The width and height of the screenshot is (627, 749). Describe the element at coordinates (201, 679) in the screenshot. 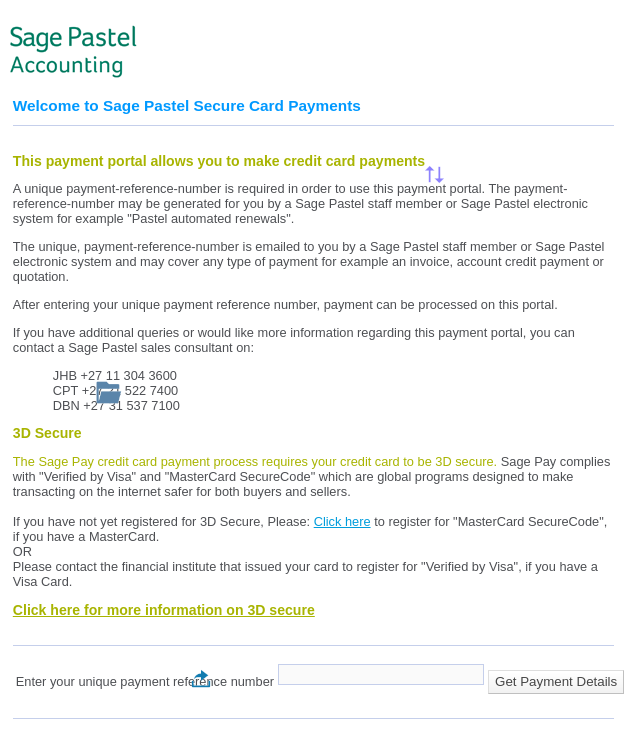

I see `share content to another app or person` at that location.